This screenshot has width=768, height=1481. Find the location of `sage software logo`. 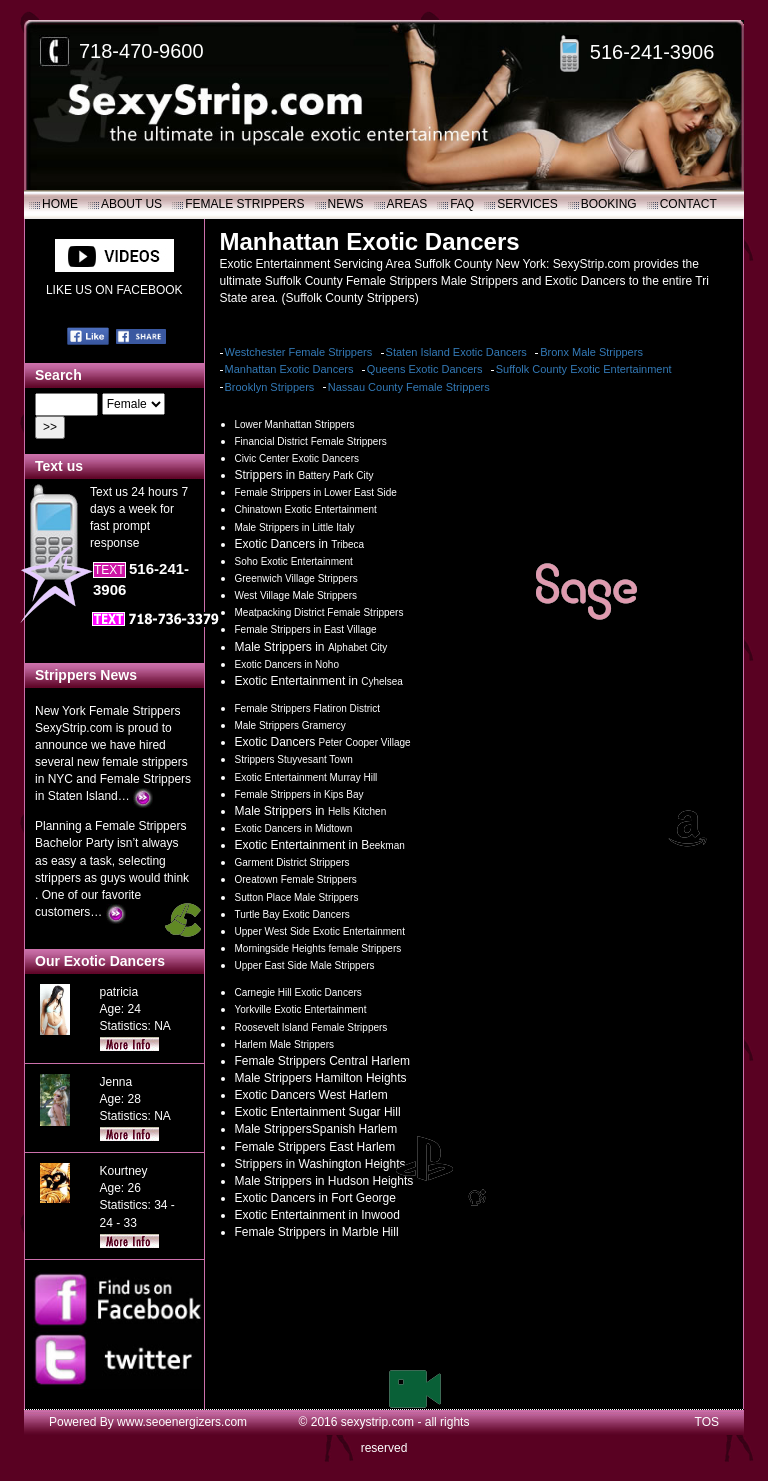

sage software logo is located at coordinates (586, 591).